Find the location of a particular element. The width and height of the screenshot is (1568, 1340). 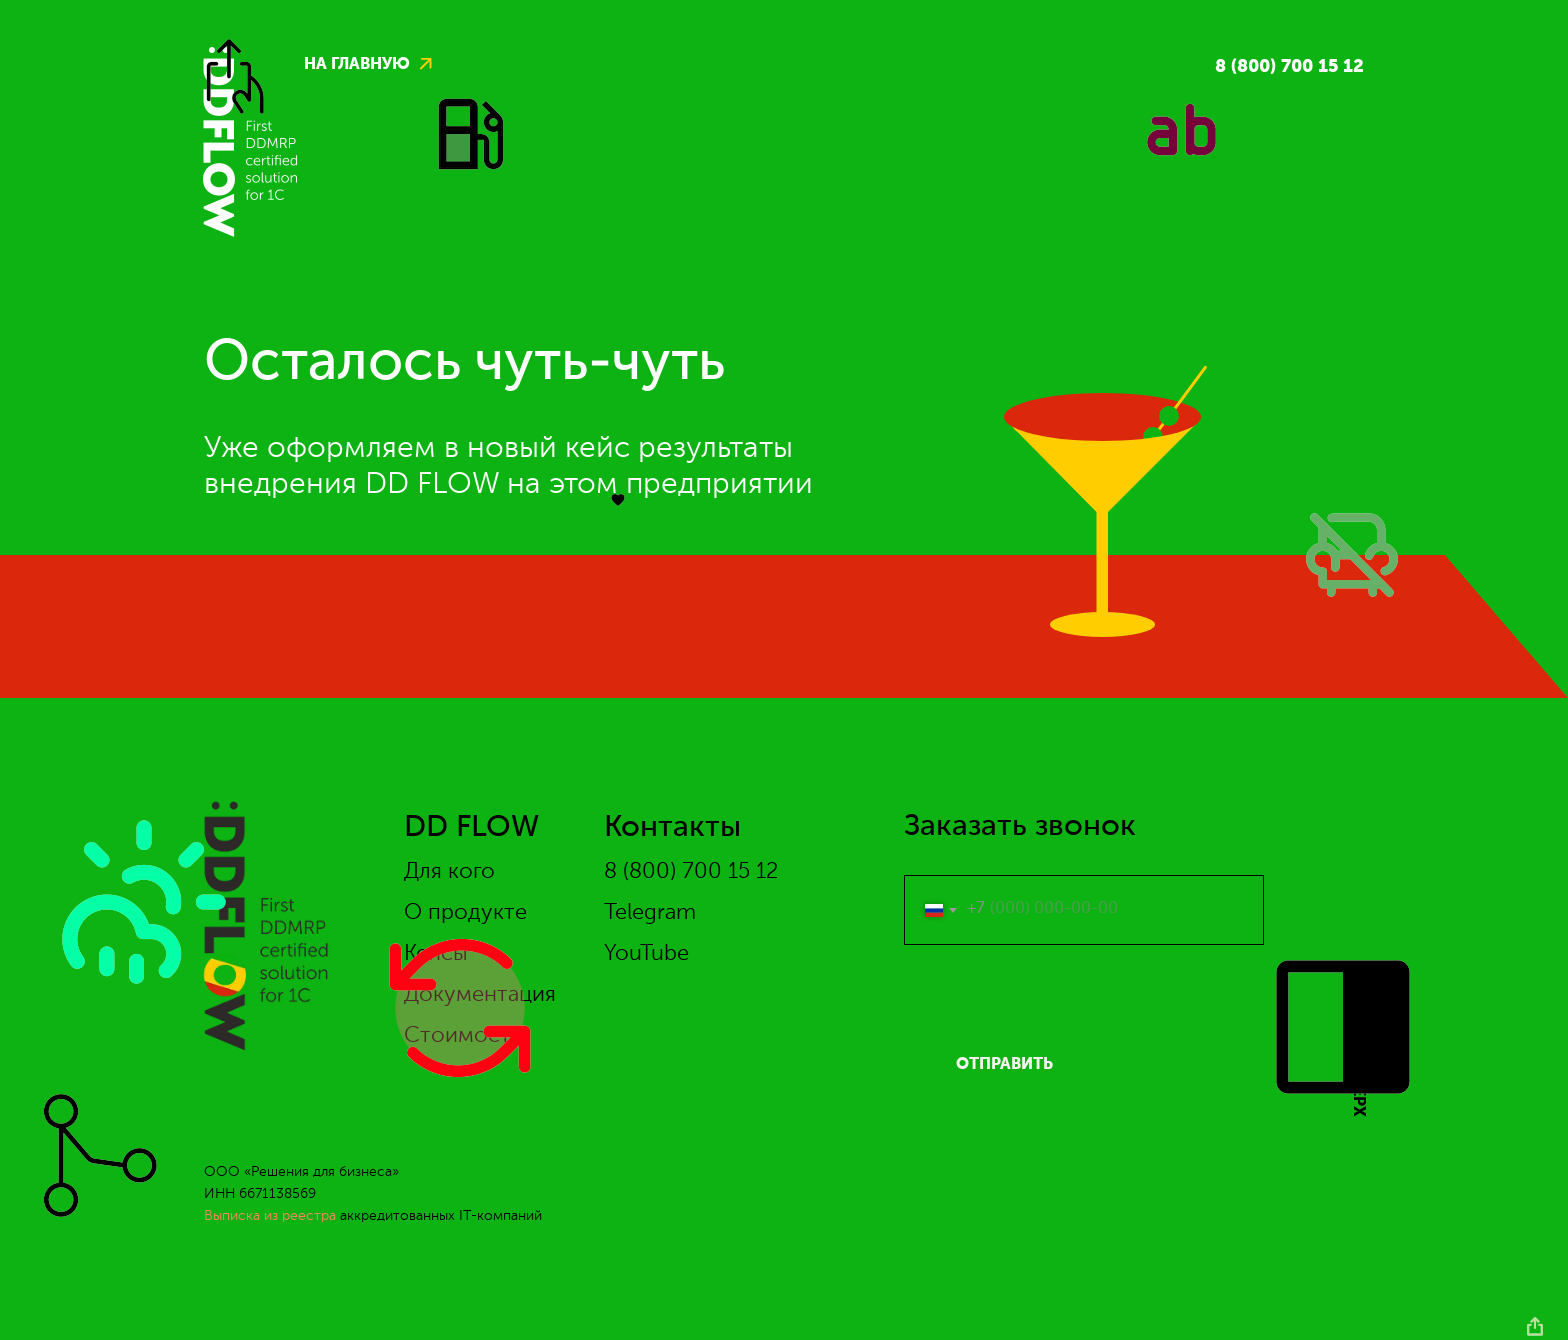

switch to latin alphabet input is located at coordinates (1181, 129).